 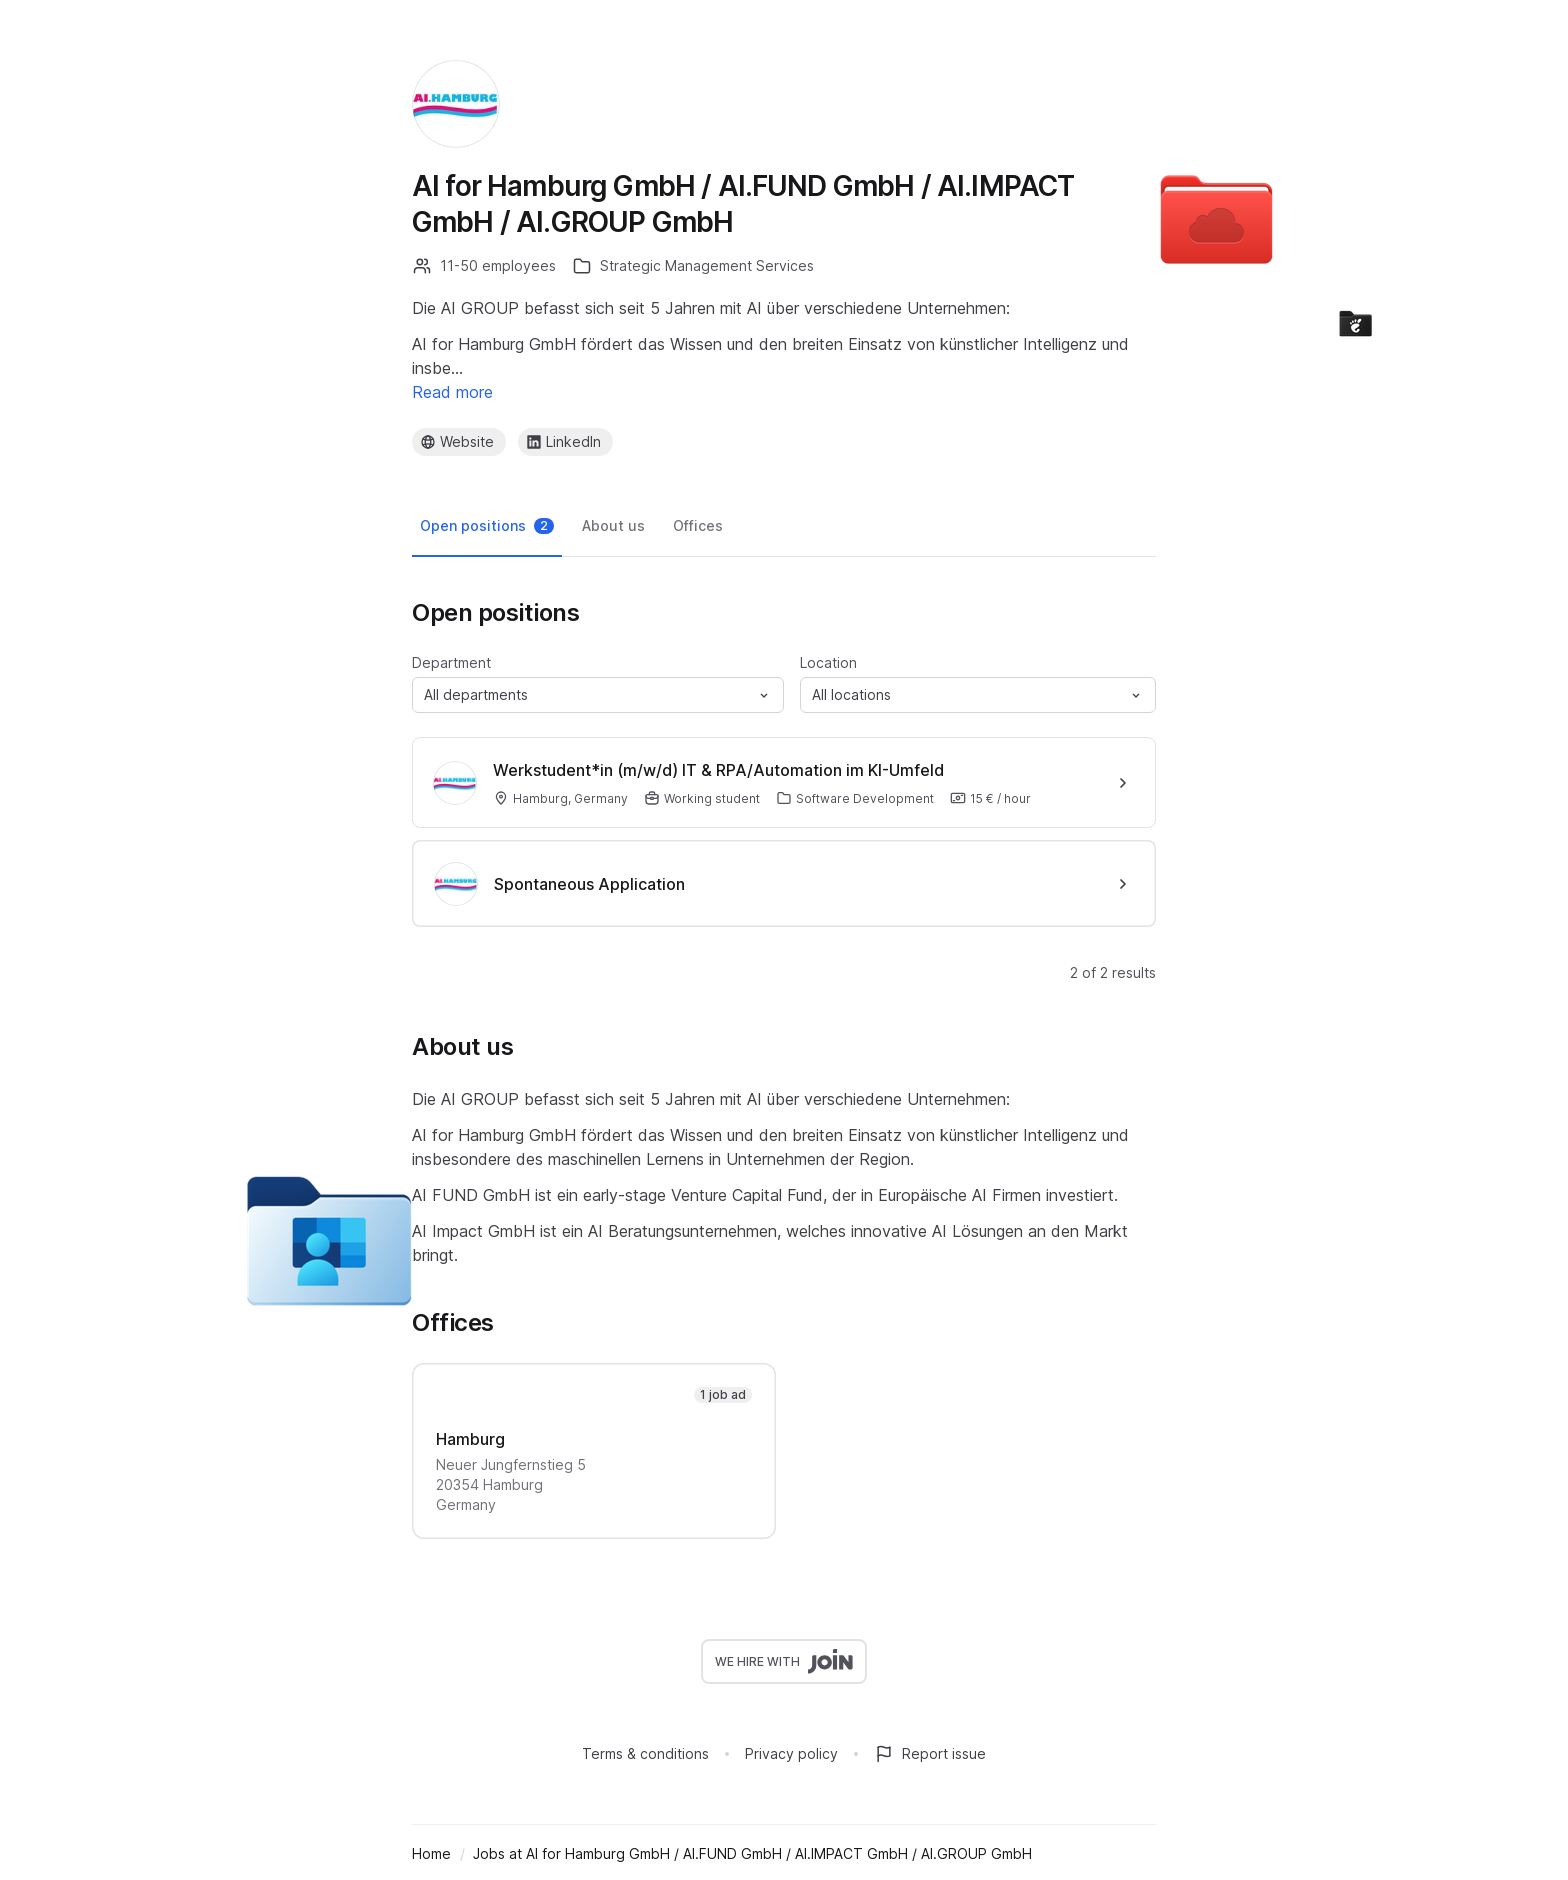 I want to click on folder containing microsoft intune company portal resources, so click(x=328, y=1245).